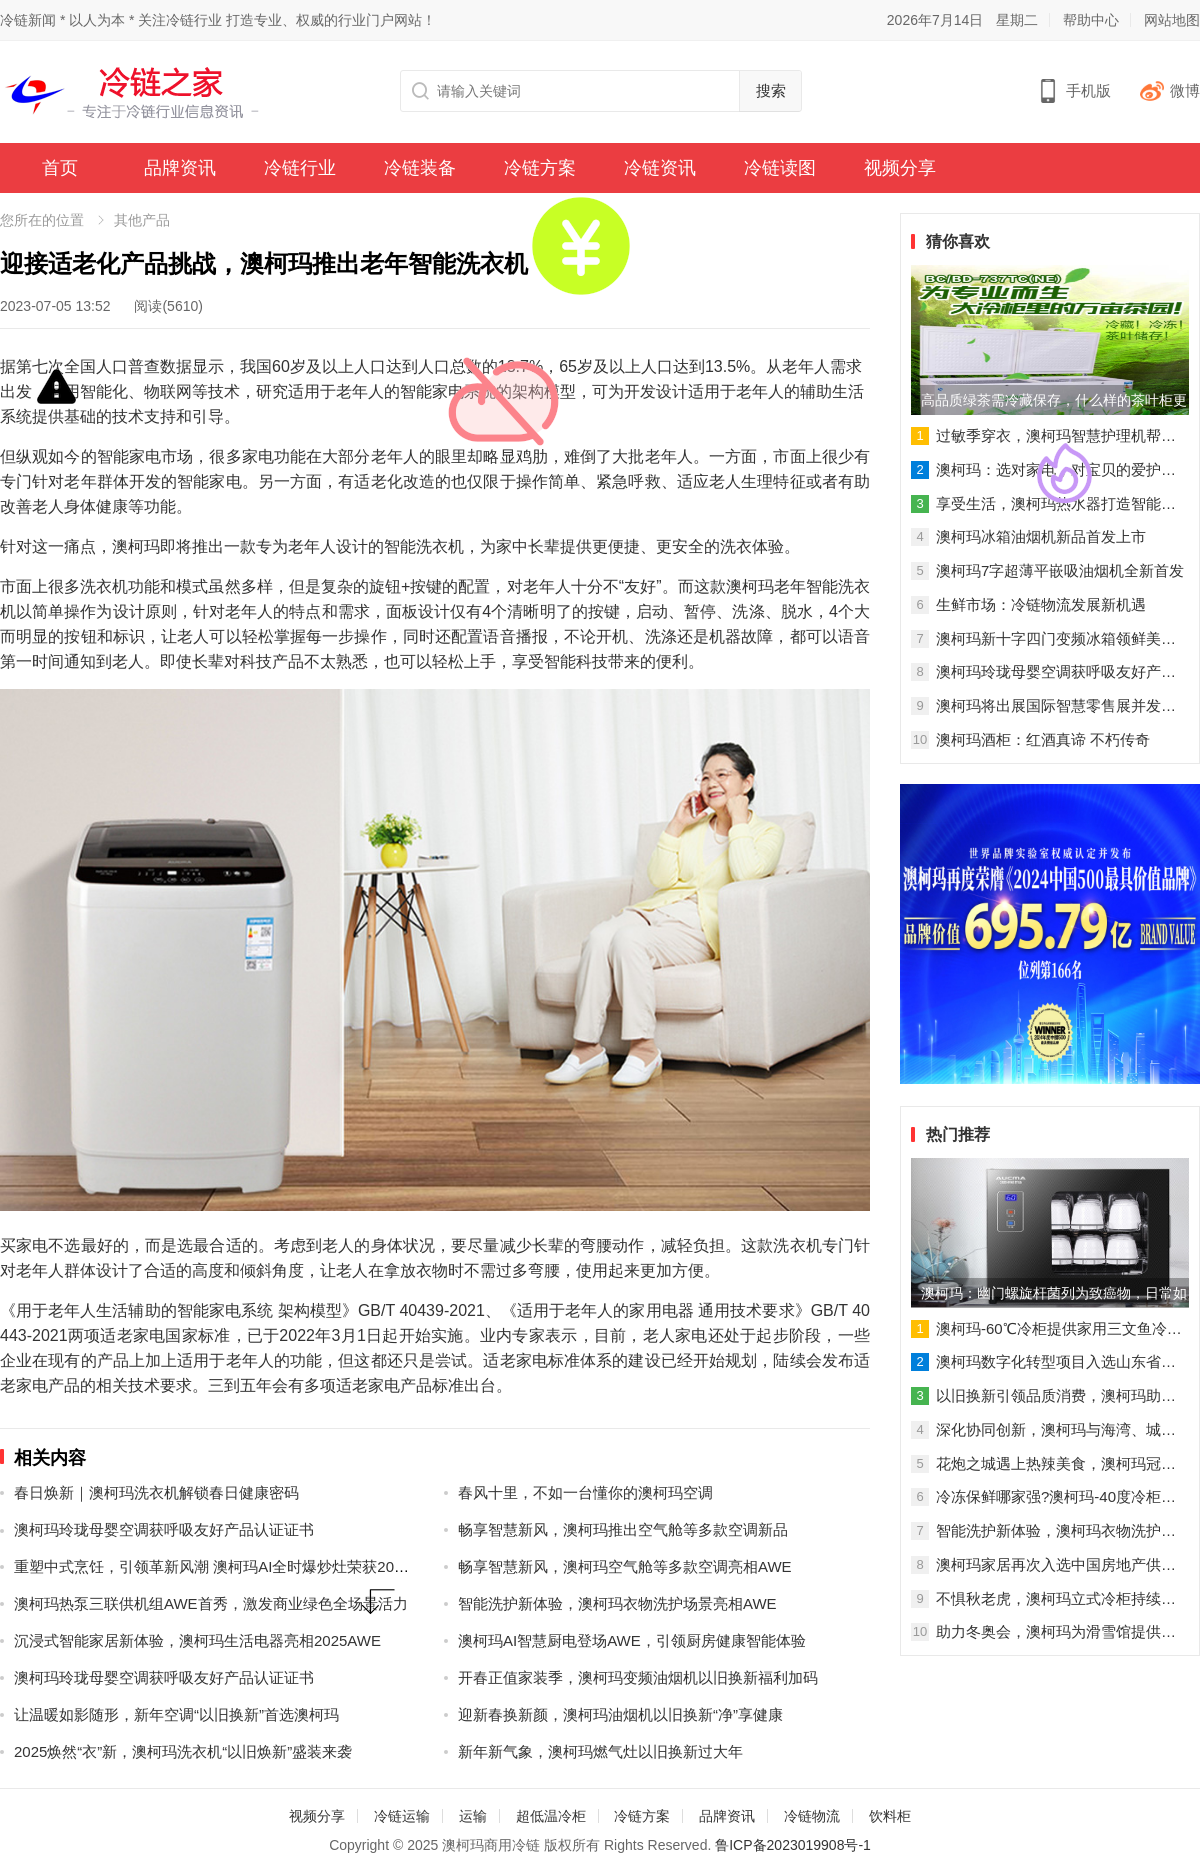 This screenshot has width=1200, height=1872. Describe the element at coordinates (581, 246) in the screenshot. I see `view price in japanese yen` at that location.